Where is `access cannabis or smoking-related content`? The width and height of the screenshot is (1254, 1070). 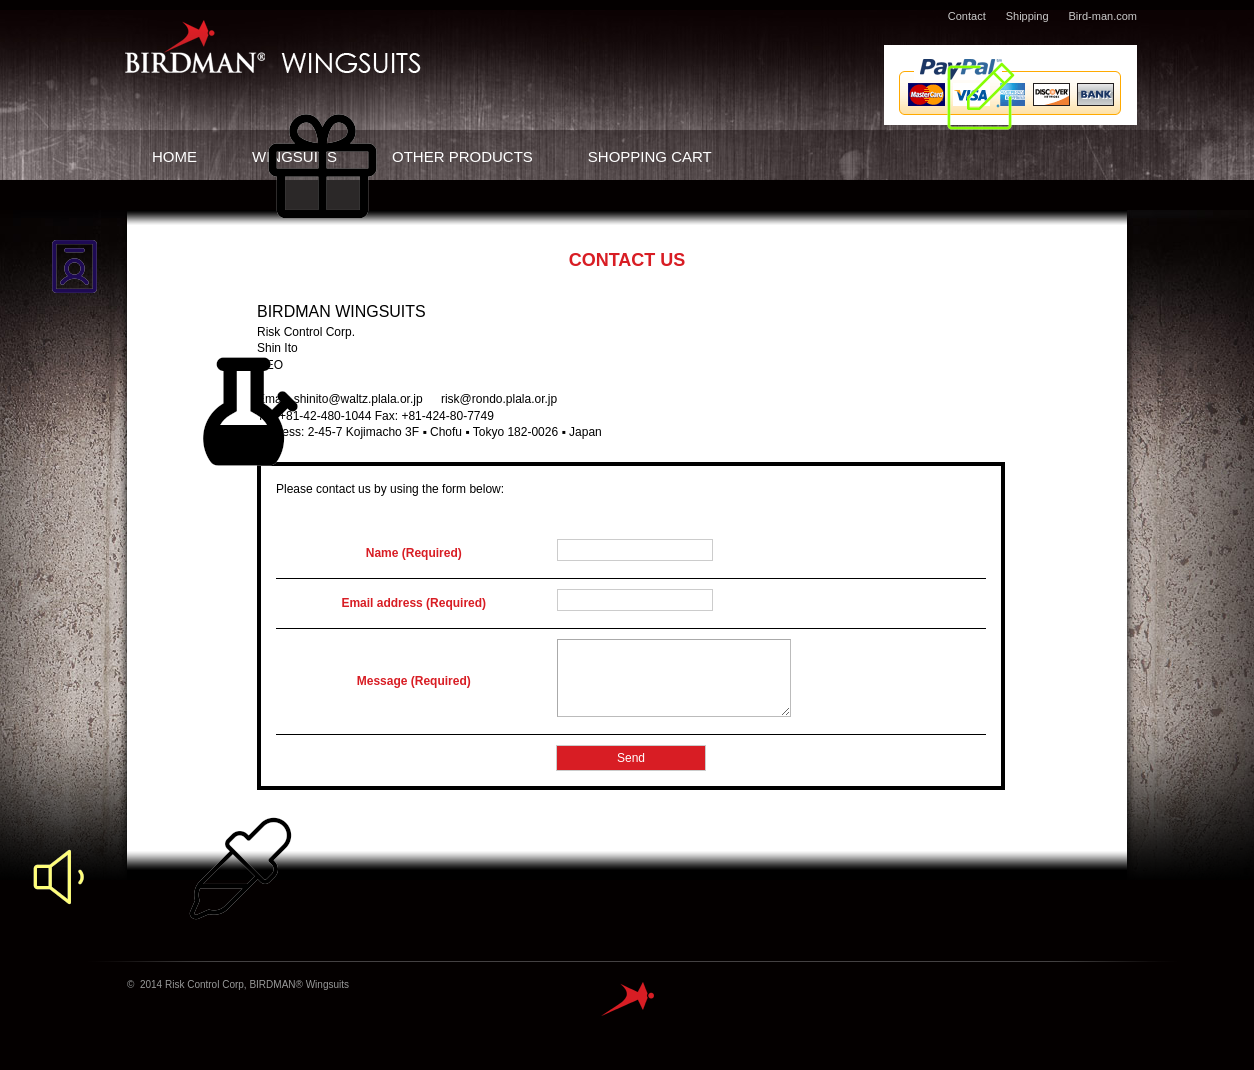
access cannabis or smoking-related content is located at coordinates (243, 411).